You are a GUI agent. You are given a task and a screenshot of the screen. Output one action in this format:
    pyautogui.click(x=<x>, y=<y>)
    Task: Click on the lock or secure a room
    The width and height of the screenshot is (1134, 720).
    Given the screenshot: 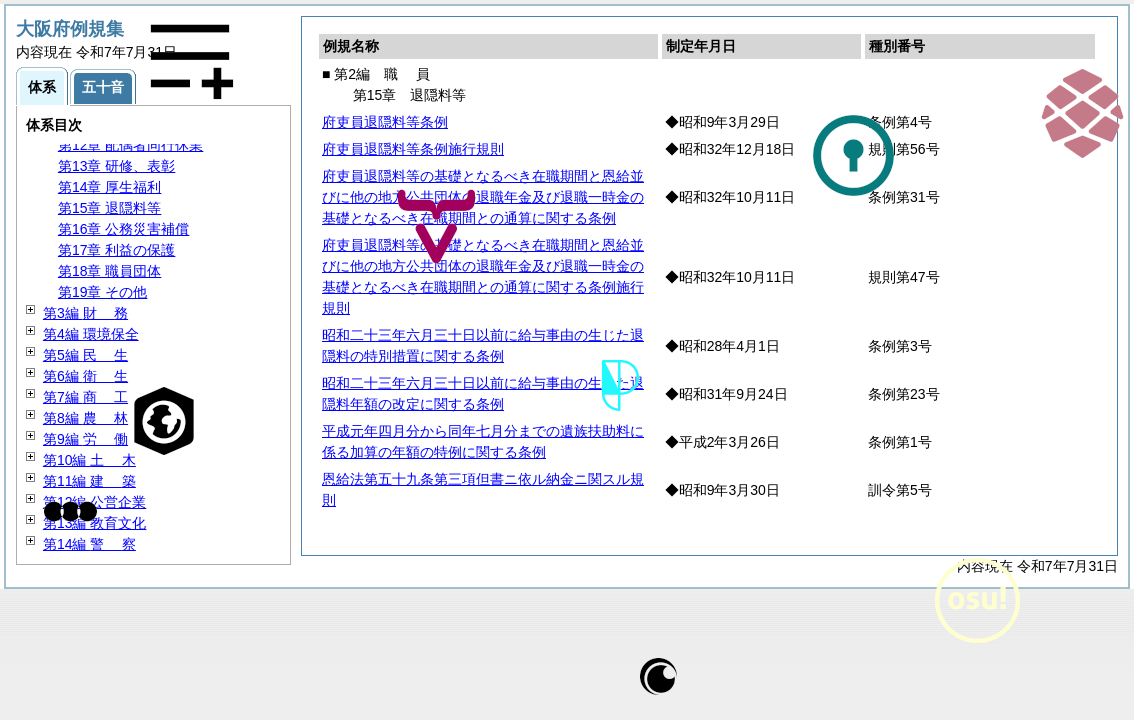 What is the action you would take?
    pyautogui.click(x=853, y=155)
    